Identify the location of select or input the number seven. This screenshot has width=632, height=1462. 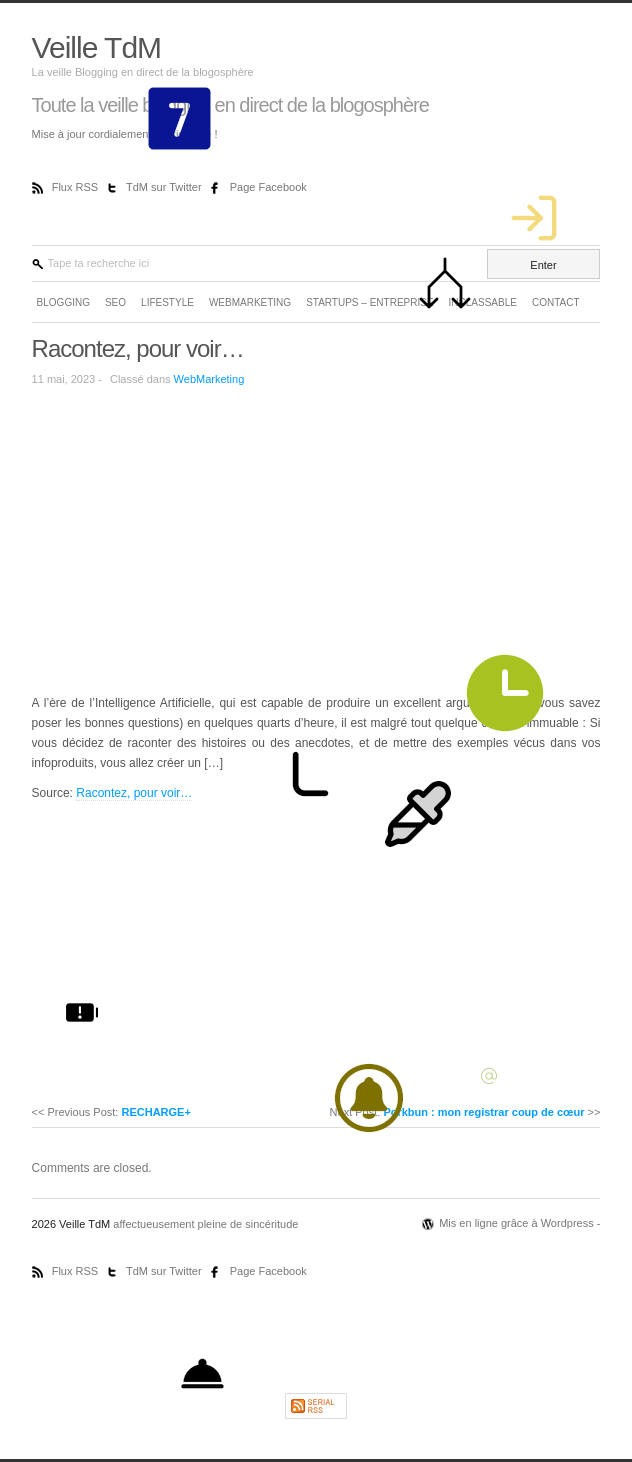
(179, 118).